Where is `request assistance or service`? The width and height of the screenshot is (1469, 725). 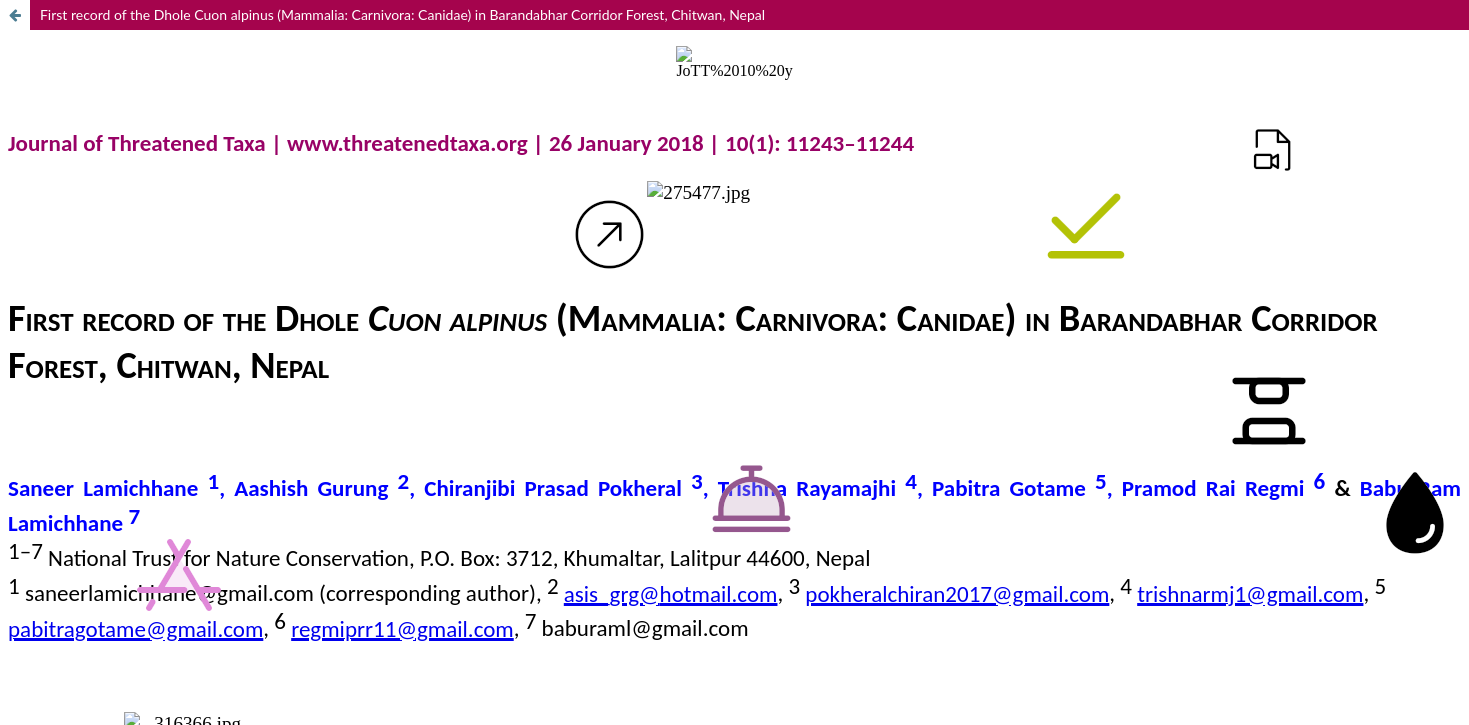
request assistance or service is located at coordinates (751, 501).